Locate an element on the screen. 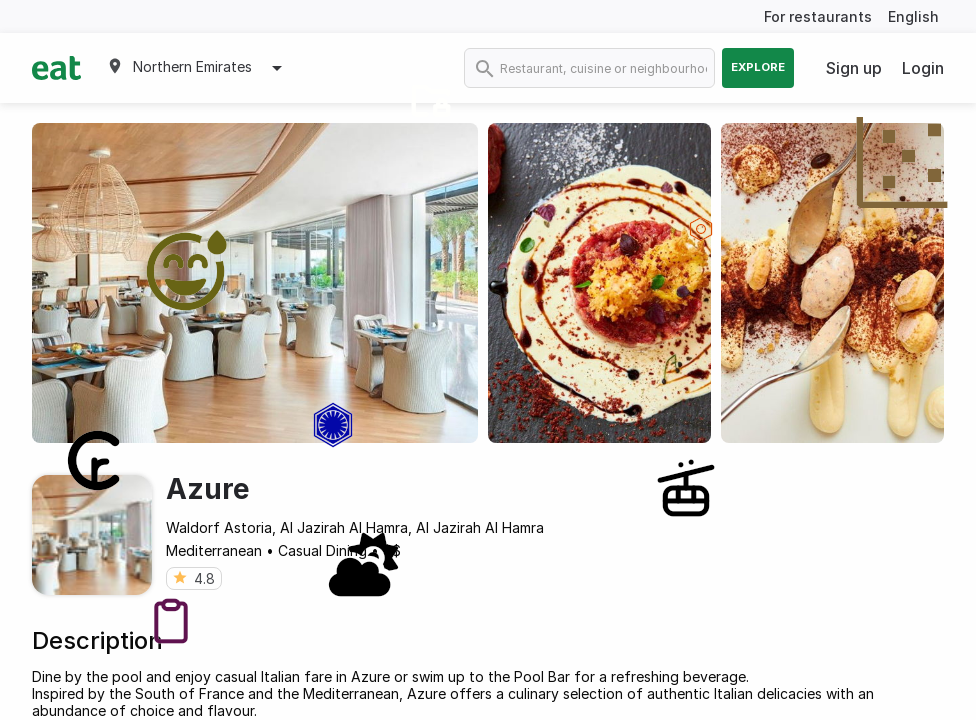 This screenshot has width=976, height=720. access cable car or gondola transit options is located at coordinates (686, 488).